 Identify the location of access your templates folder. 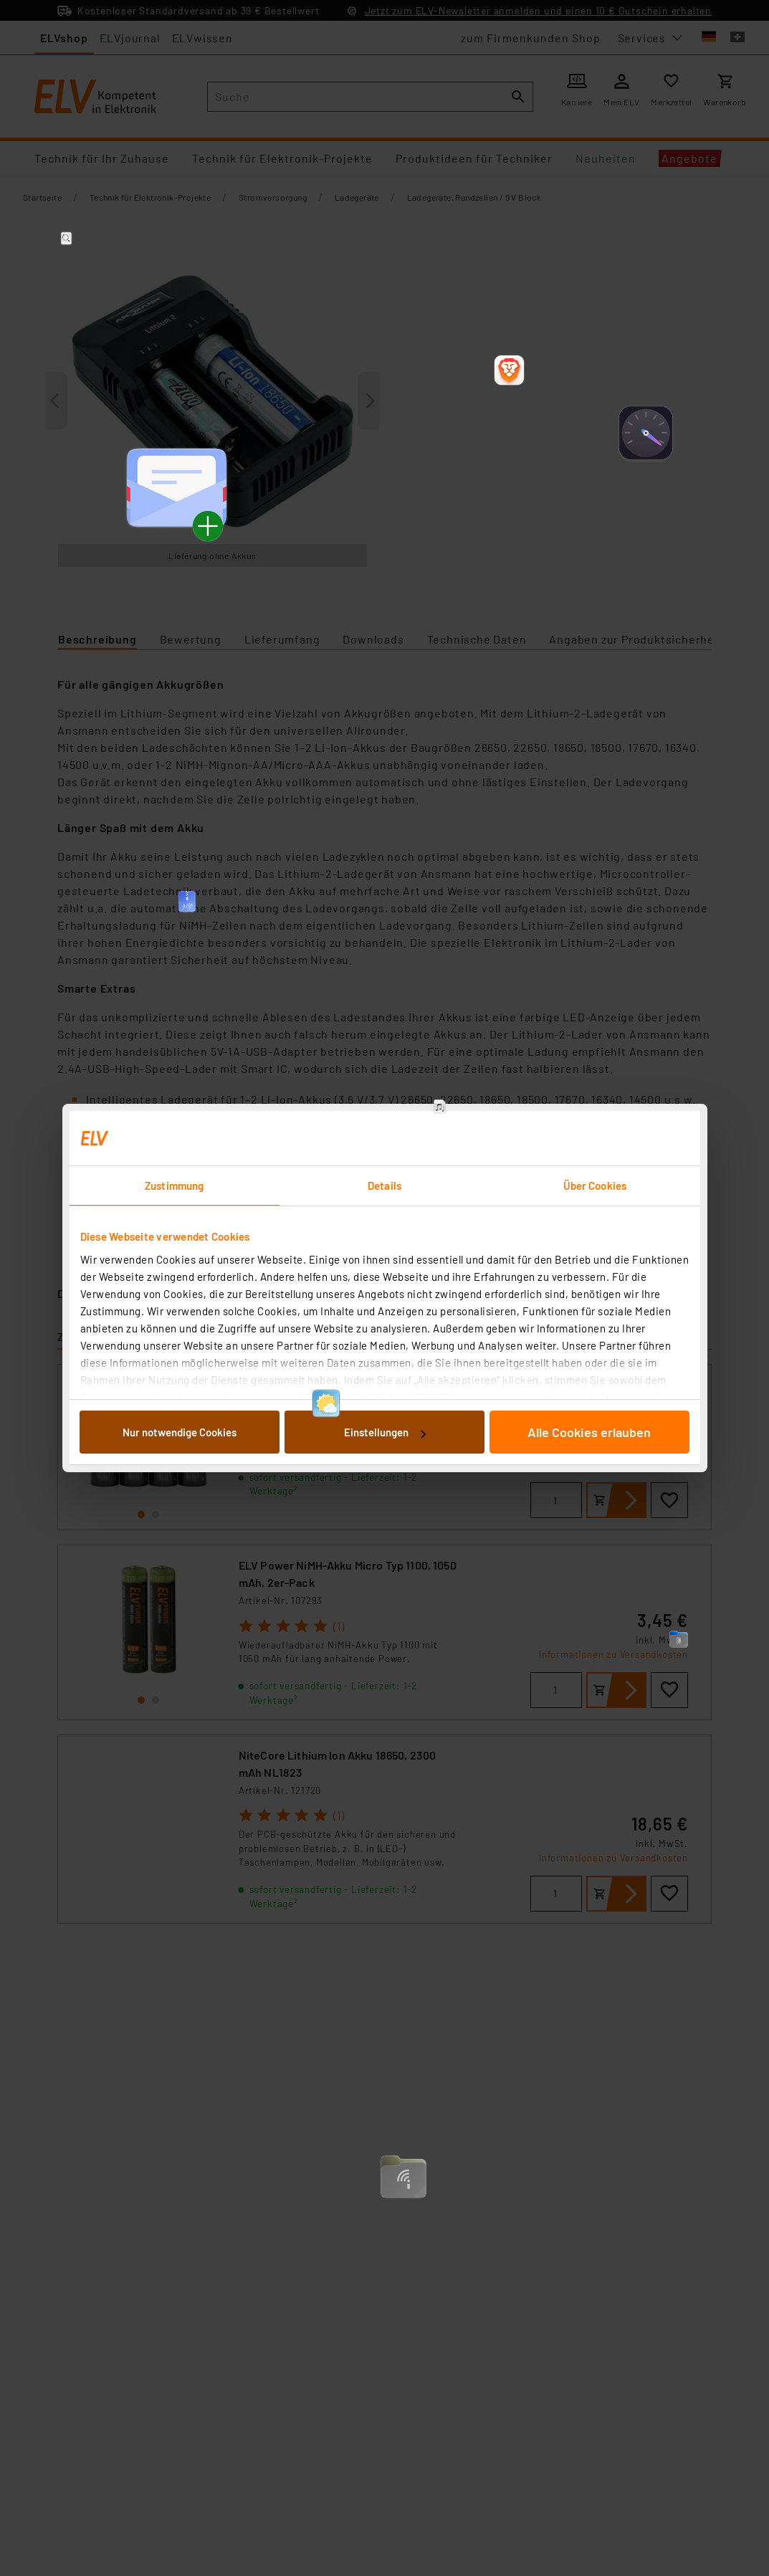
(679, 1639).